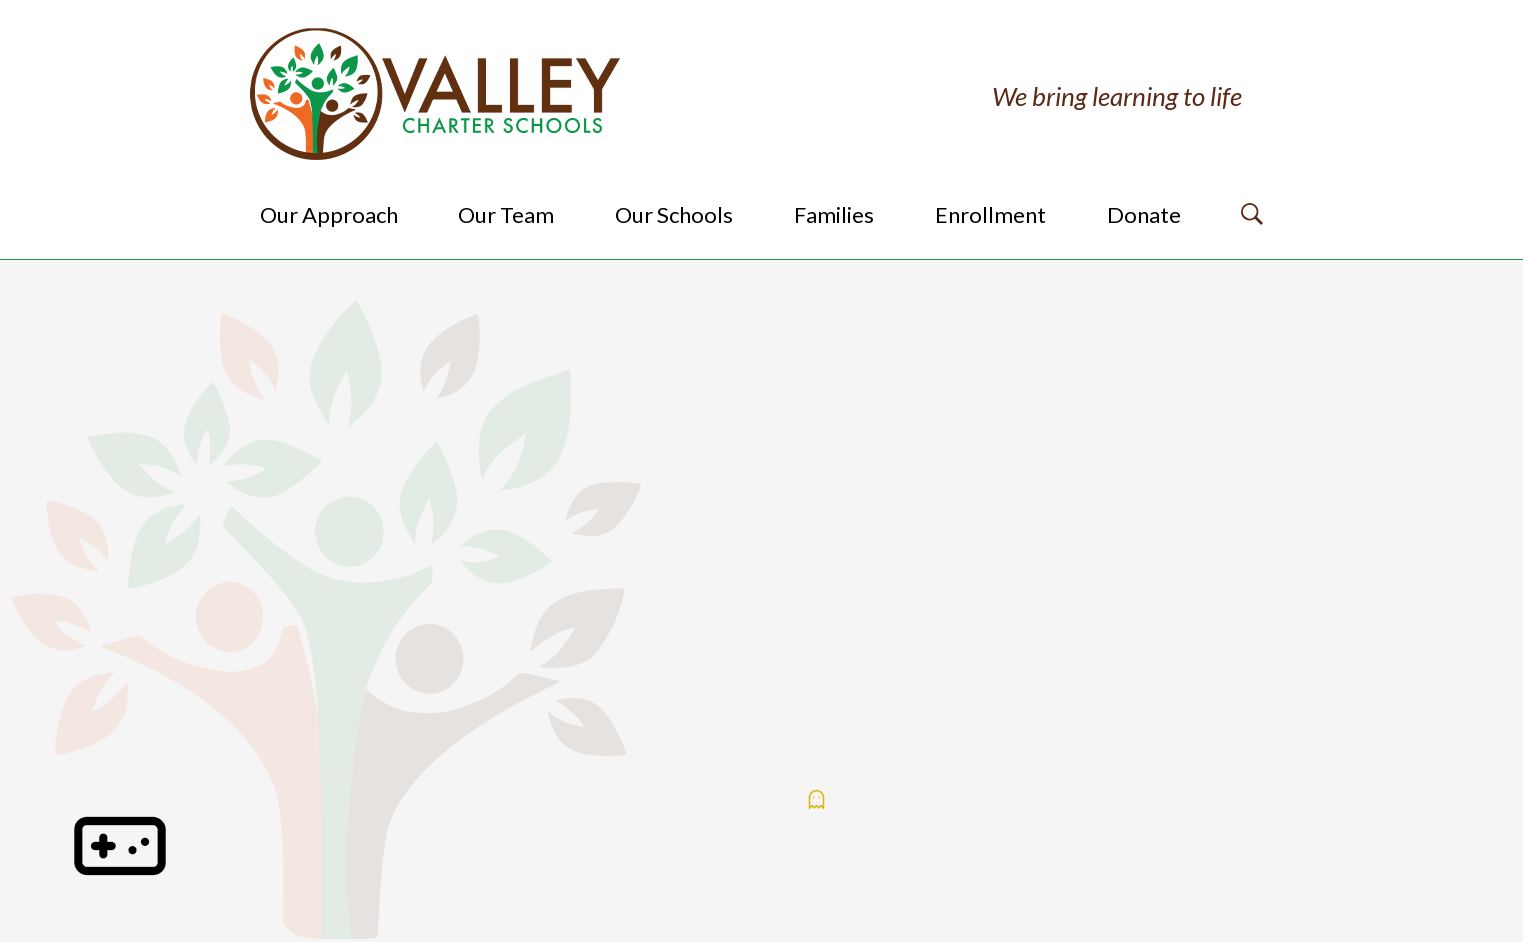  I want to click on toggle incognito or ghost mode, so click(816, 799).